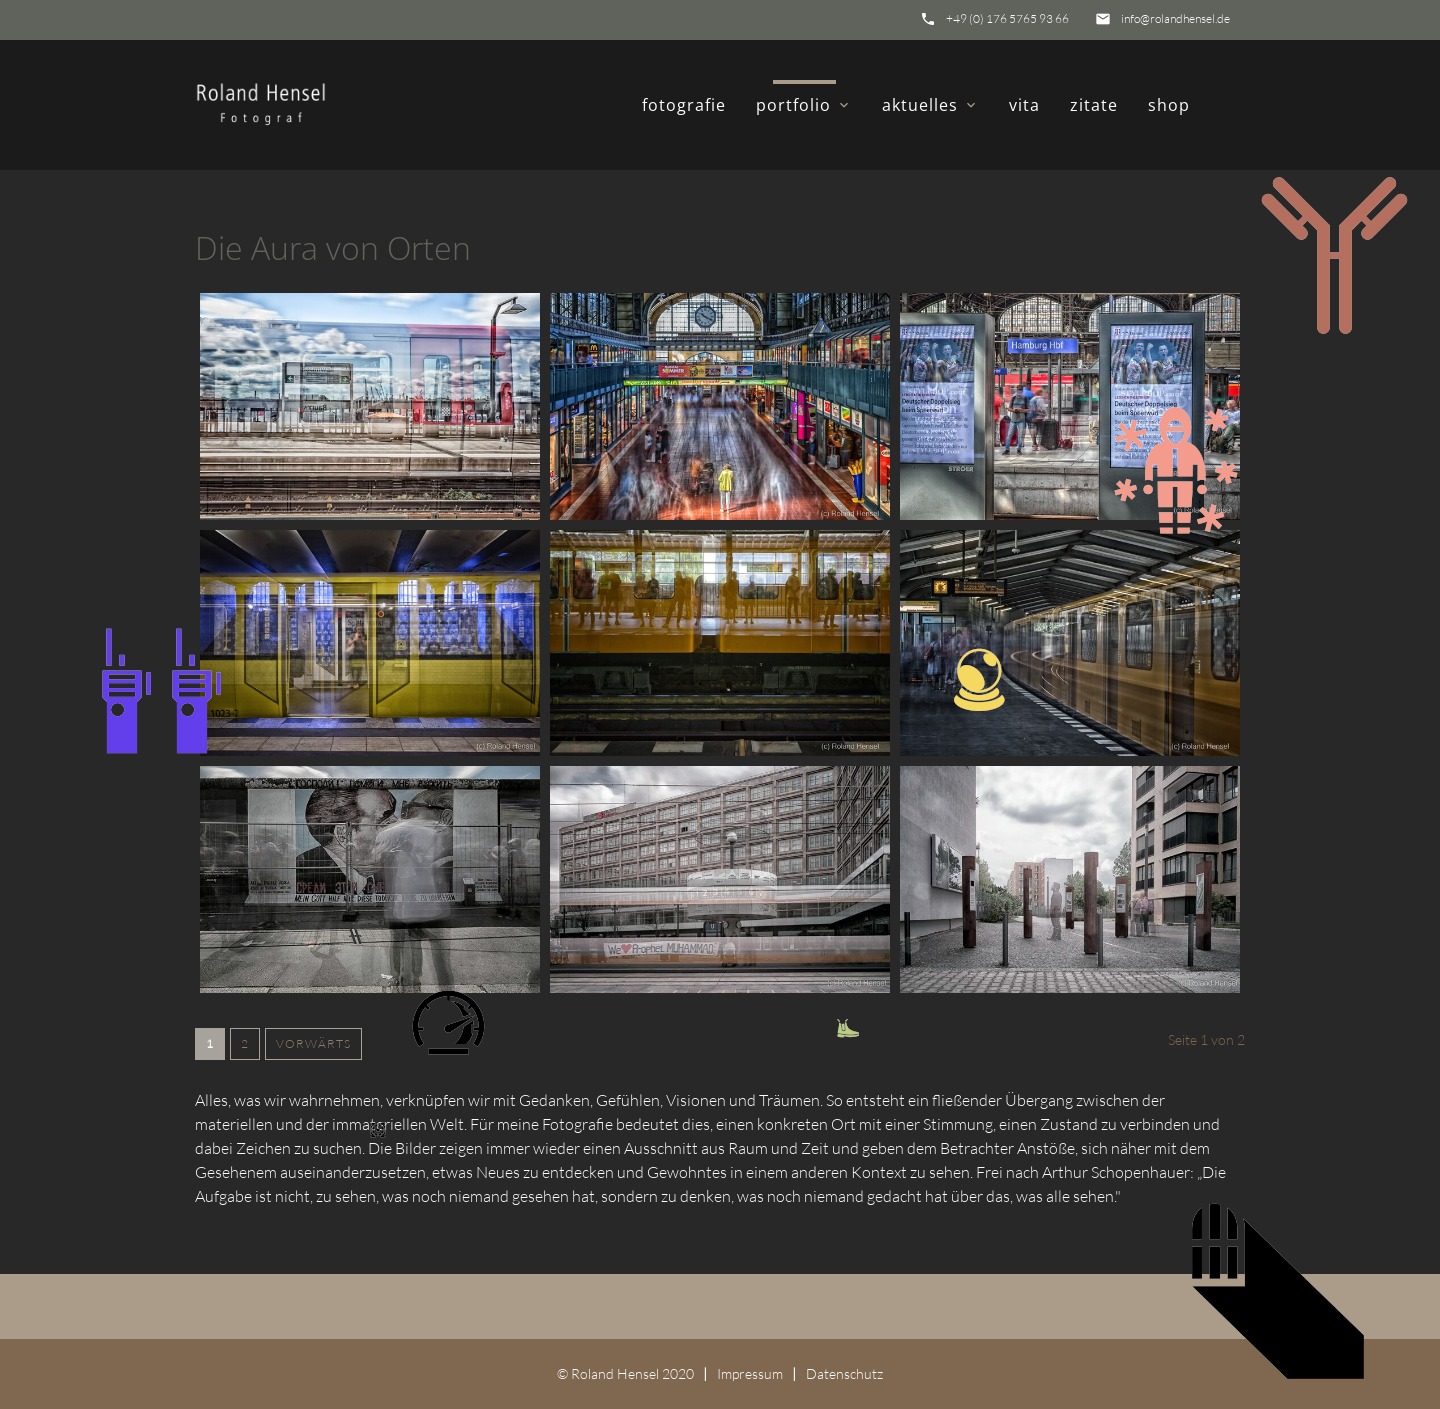  What do you see at coordinates (1175, 470) in the screenshot?
I see `indicates severe winter weather conditions` at bounding box center [1175, 470].